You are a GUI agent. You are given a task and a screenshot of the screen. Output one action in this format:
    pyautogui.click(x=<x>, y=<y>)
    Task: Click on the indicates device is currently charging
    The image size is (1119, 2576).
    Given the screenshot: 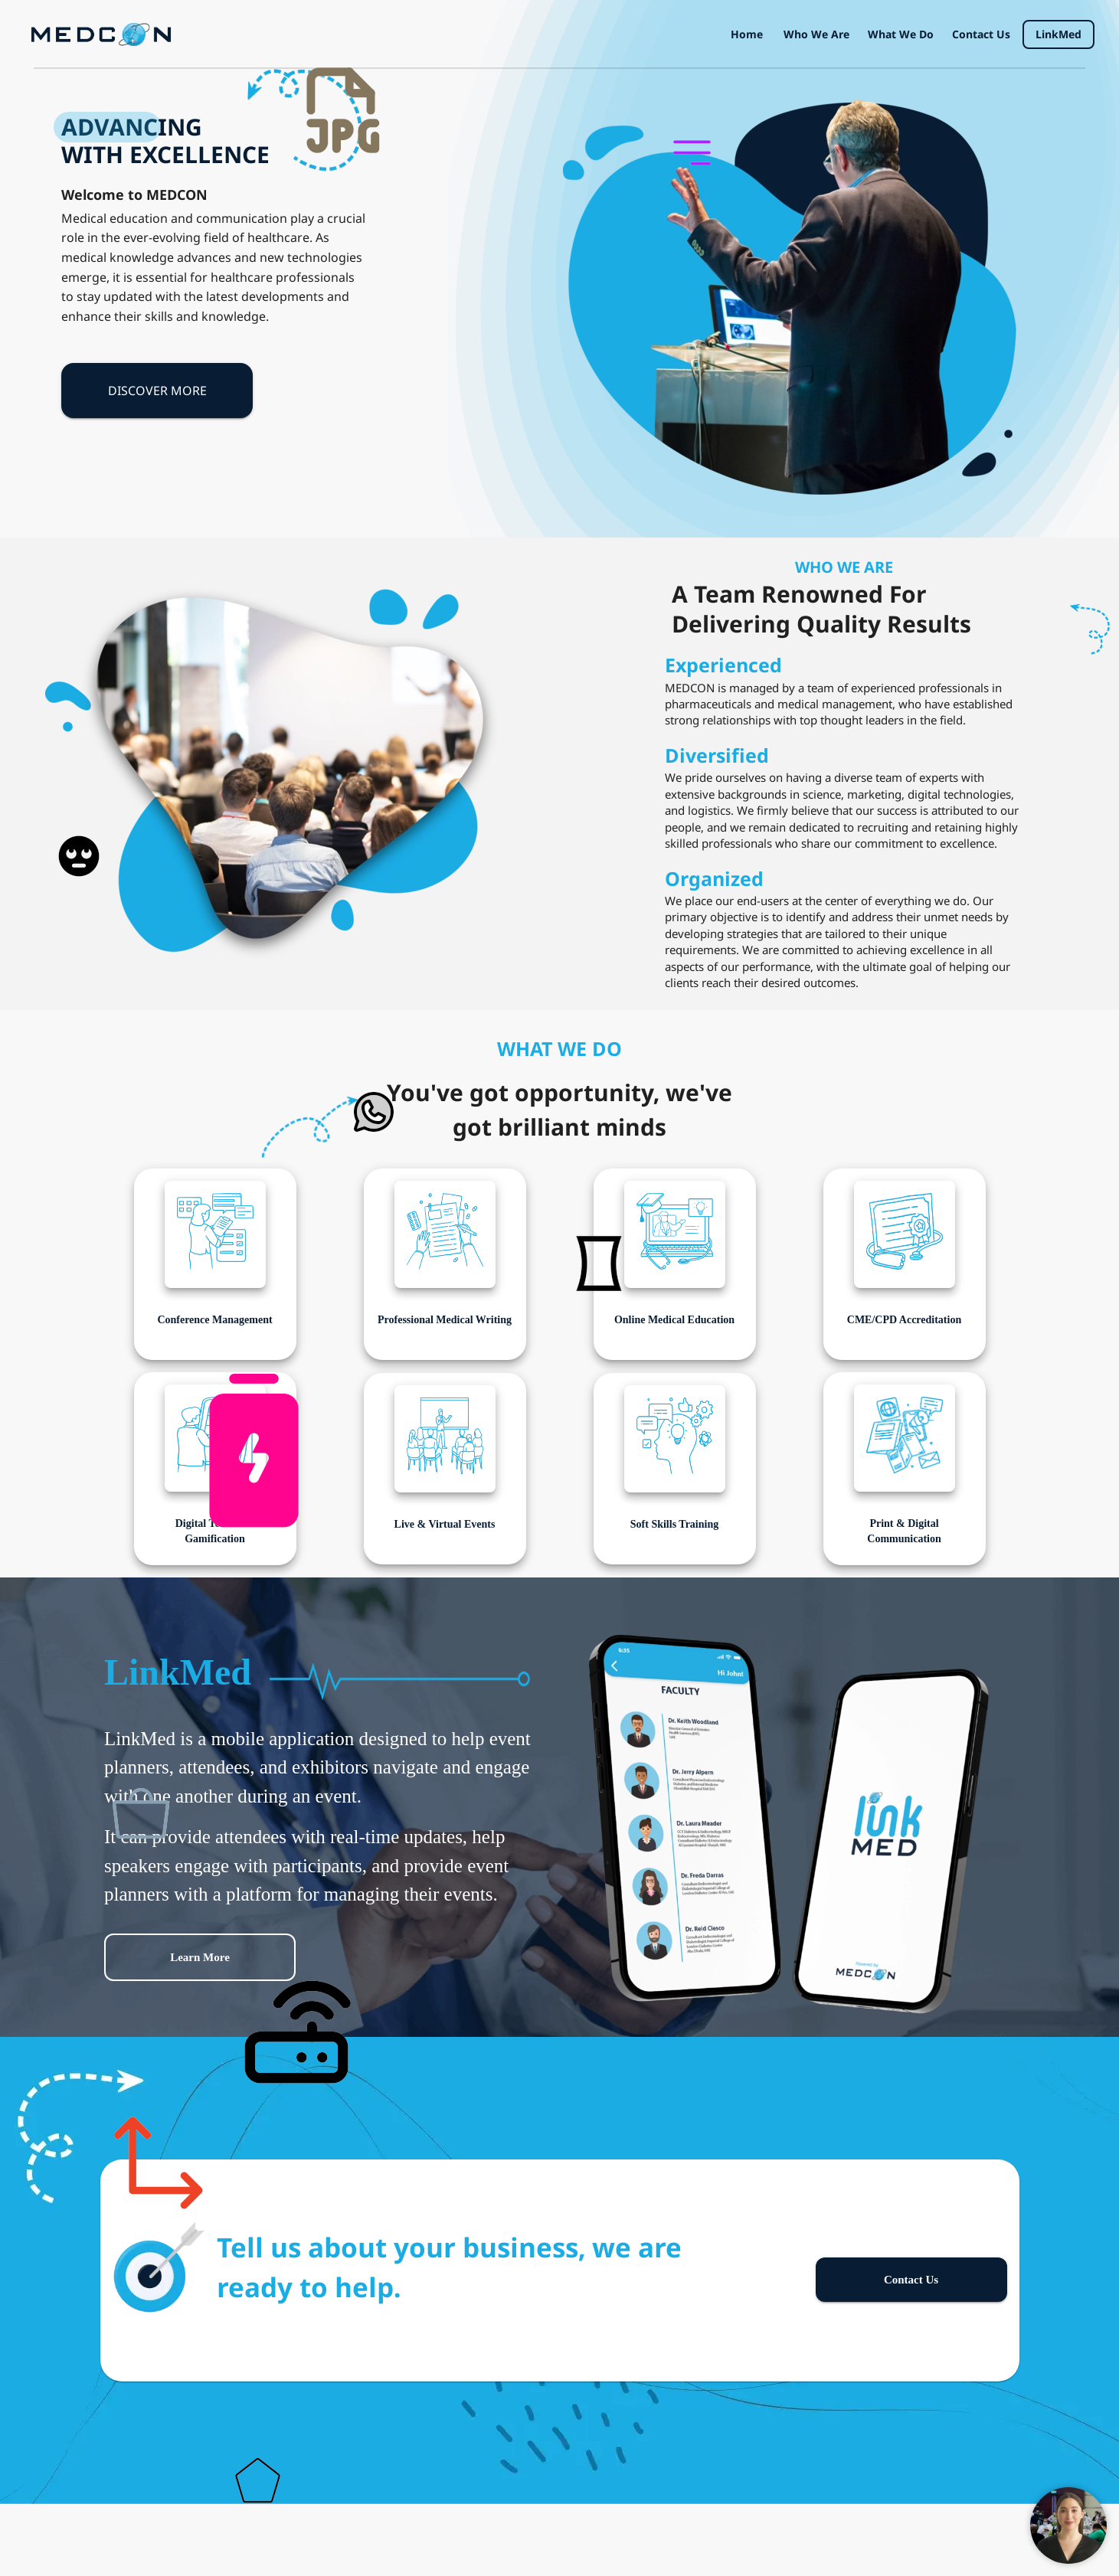 What is the action you would take?
    pyautogui.click(x=254, y=1453)
    